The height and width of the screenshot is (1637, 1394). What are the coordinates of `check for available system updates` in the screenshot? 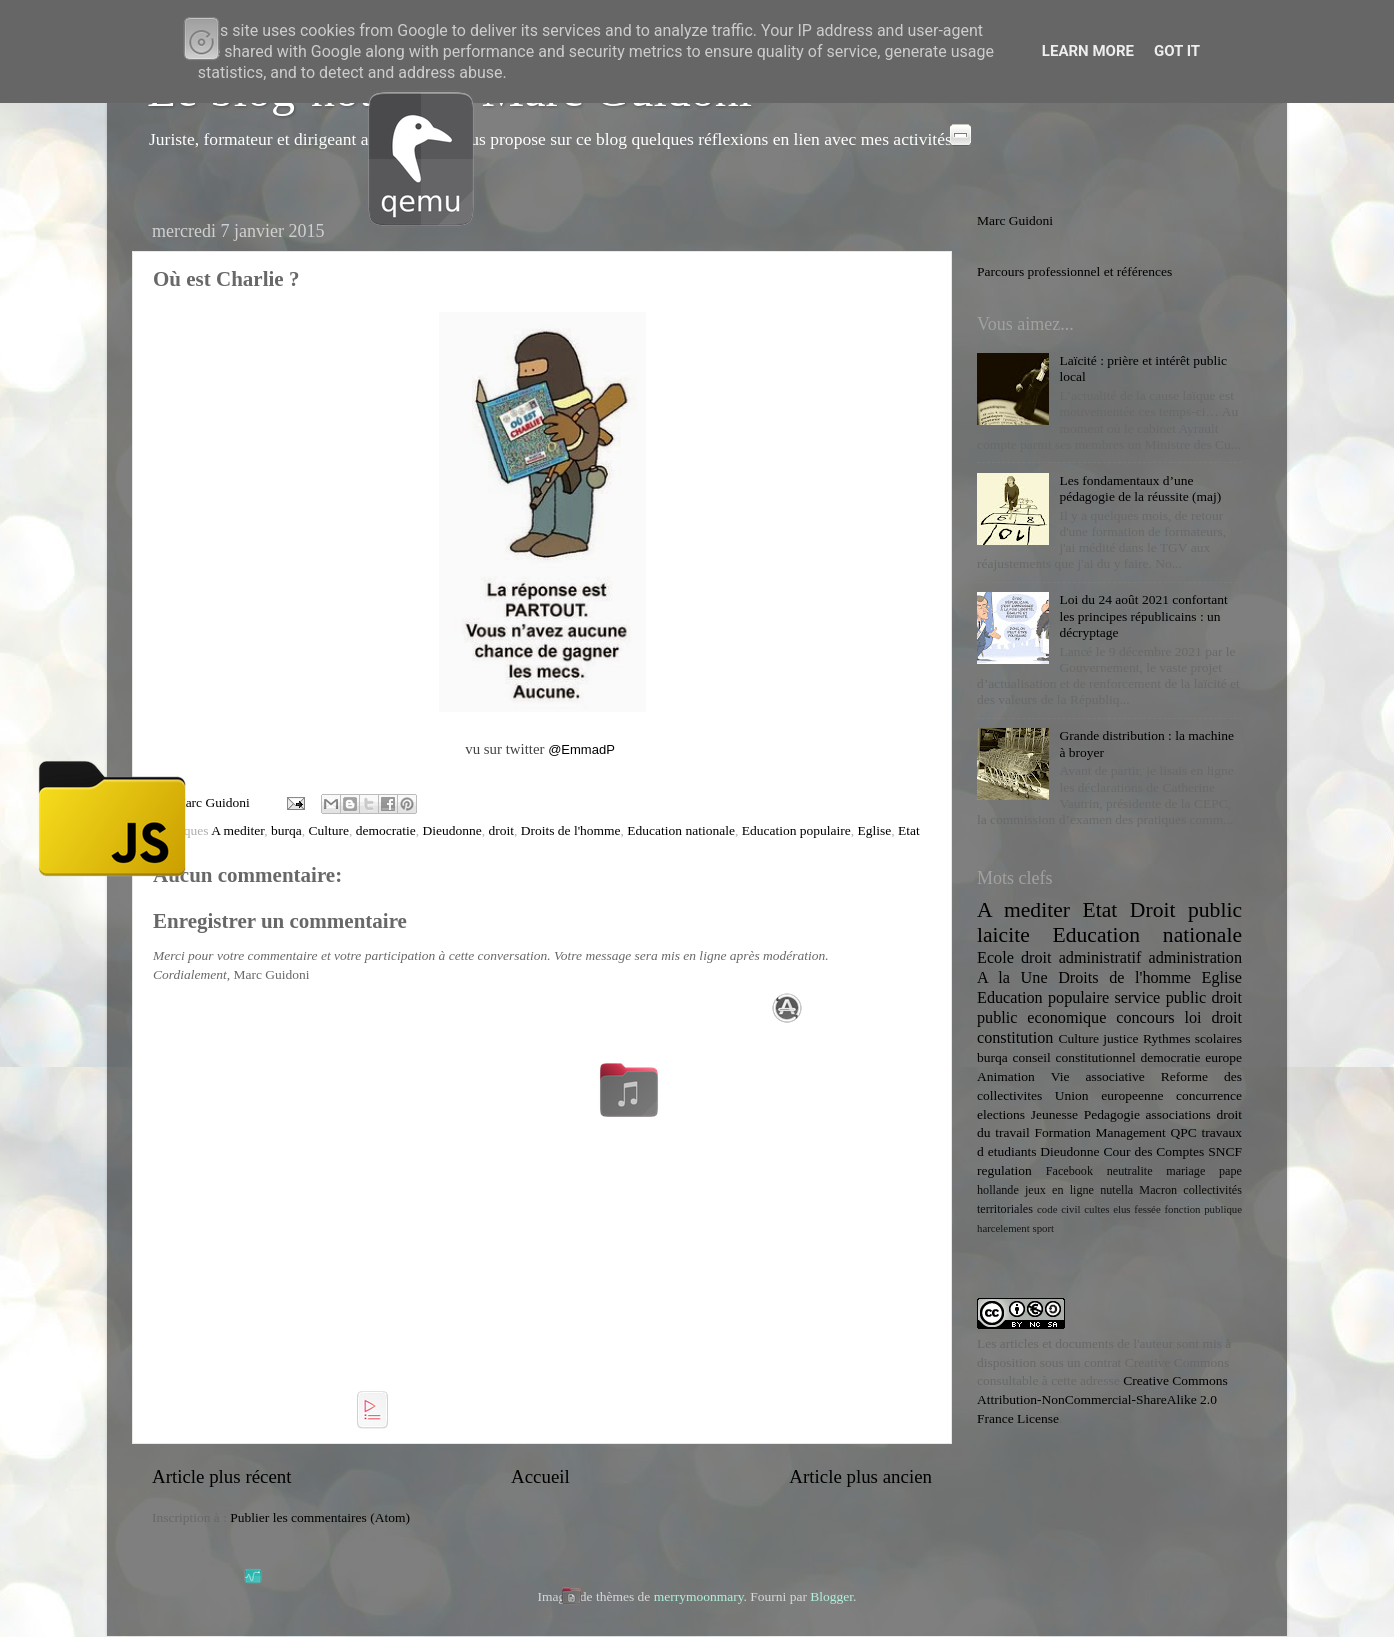 It's located at (787, 1008).